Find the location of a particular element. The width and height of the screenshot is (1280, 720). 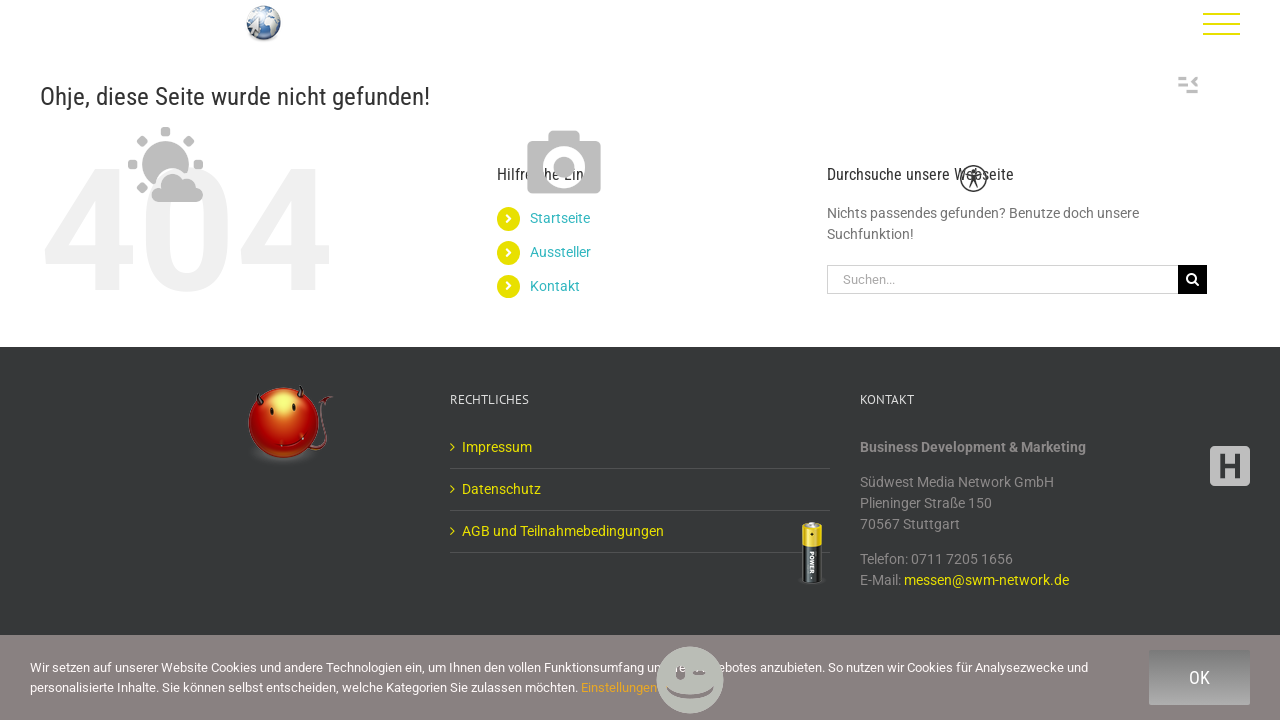

indicates device battery or power status is located at coordinates (812, 554).